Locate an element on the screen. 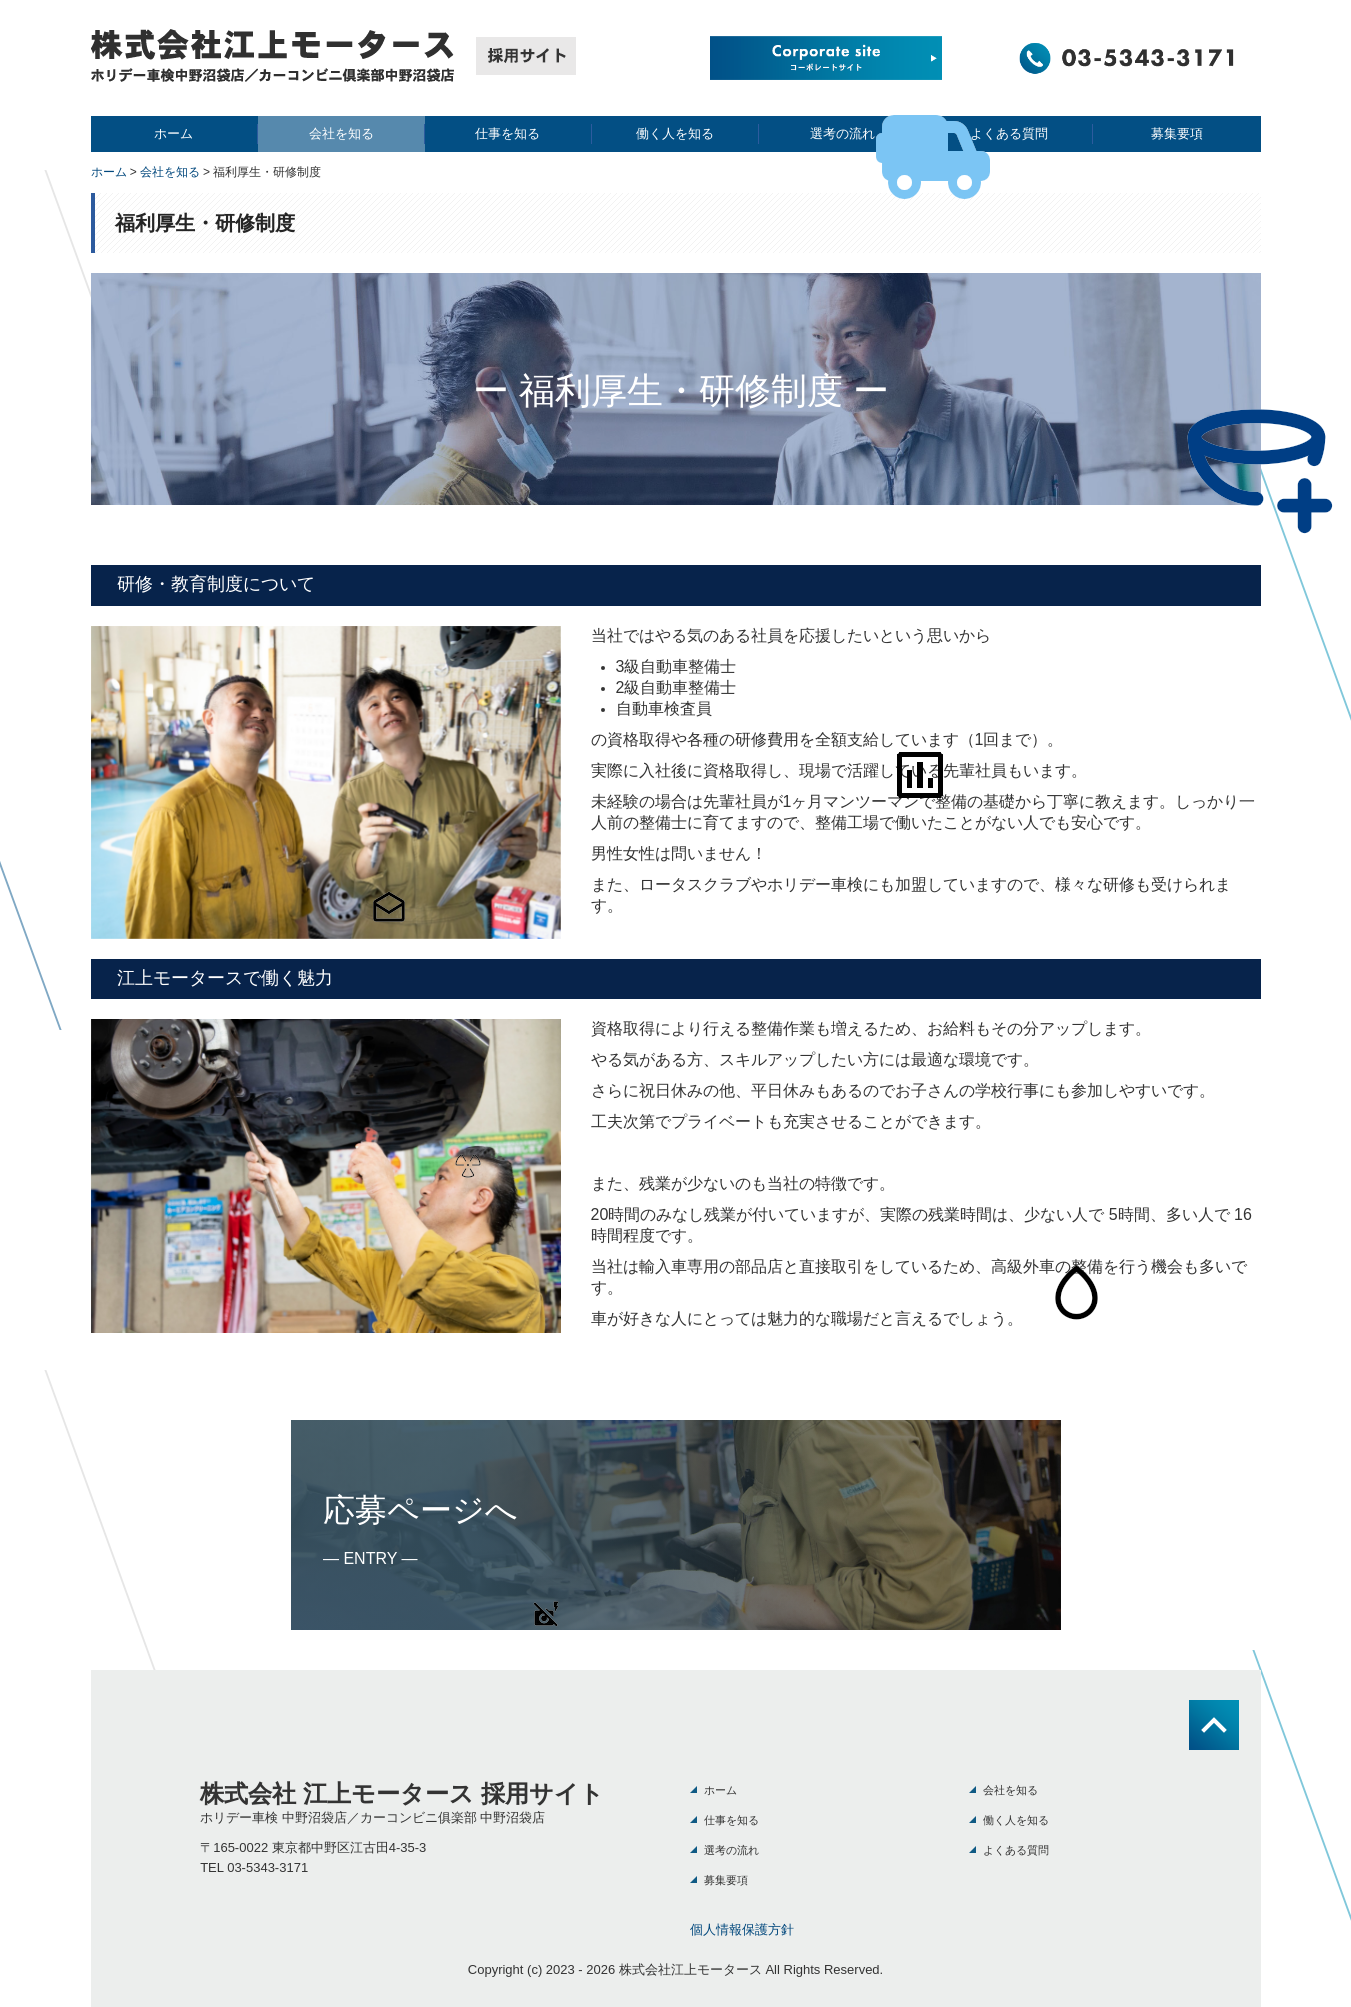 This screenshot has width=1351, height=2007. indicates water or liquid-related settings is located at coordinates (1076, 1294).